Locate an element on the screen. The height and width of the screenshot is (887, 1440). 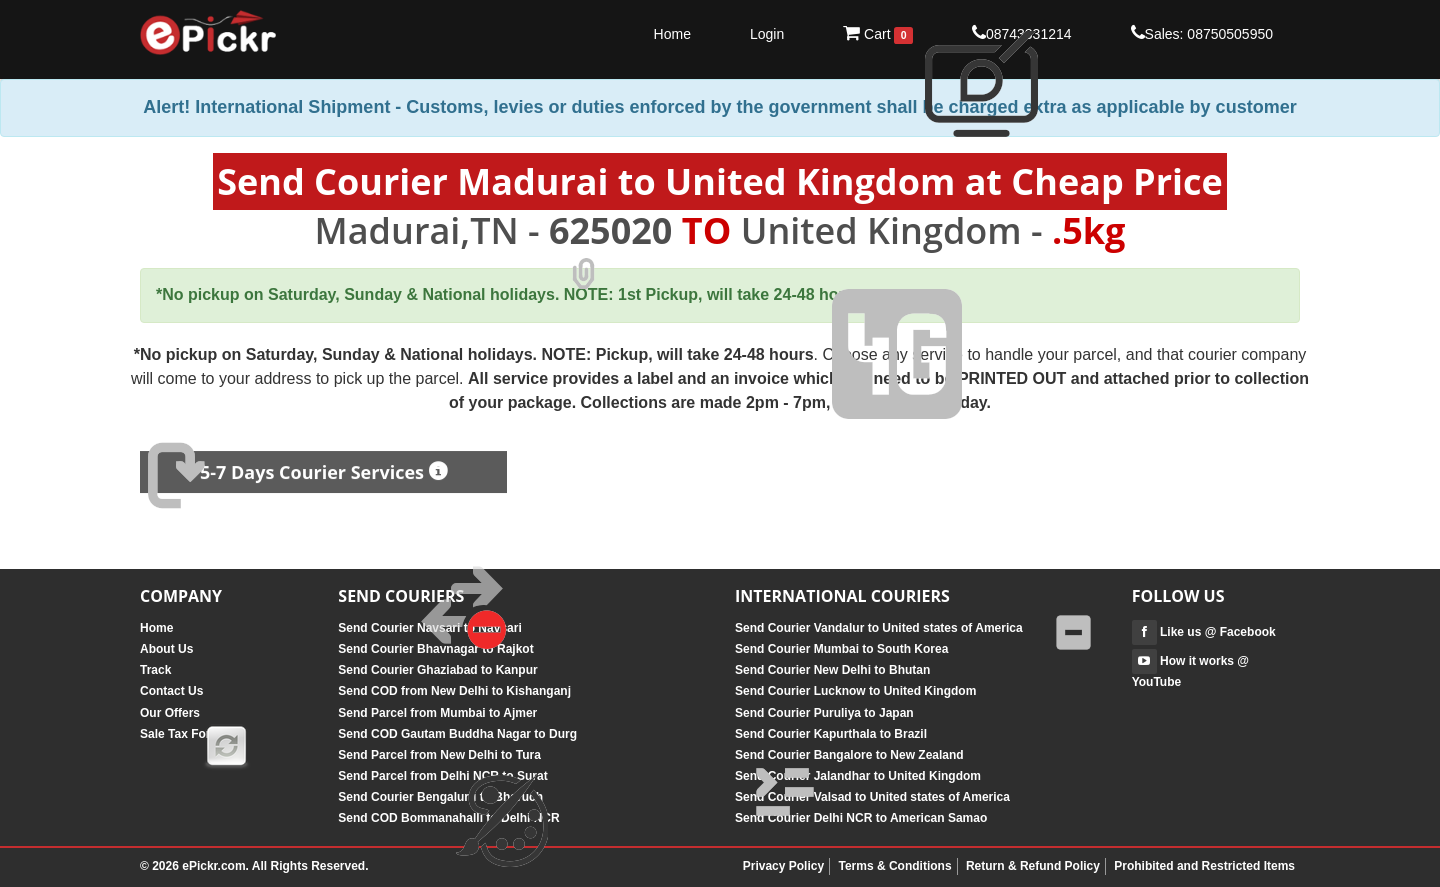
decrease text indentation (right-to-left layout) is located at coordinates (785, 792).